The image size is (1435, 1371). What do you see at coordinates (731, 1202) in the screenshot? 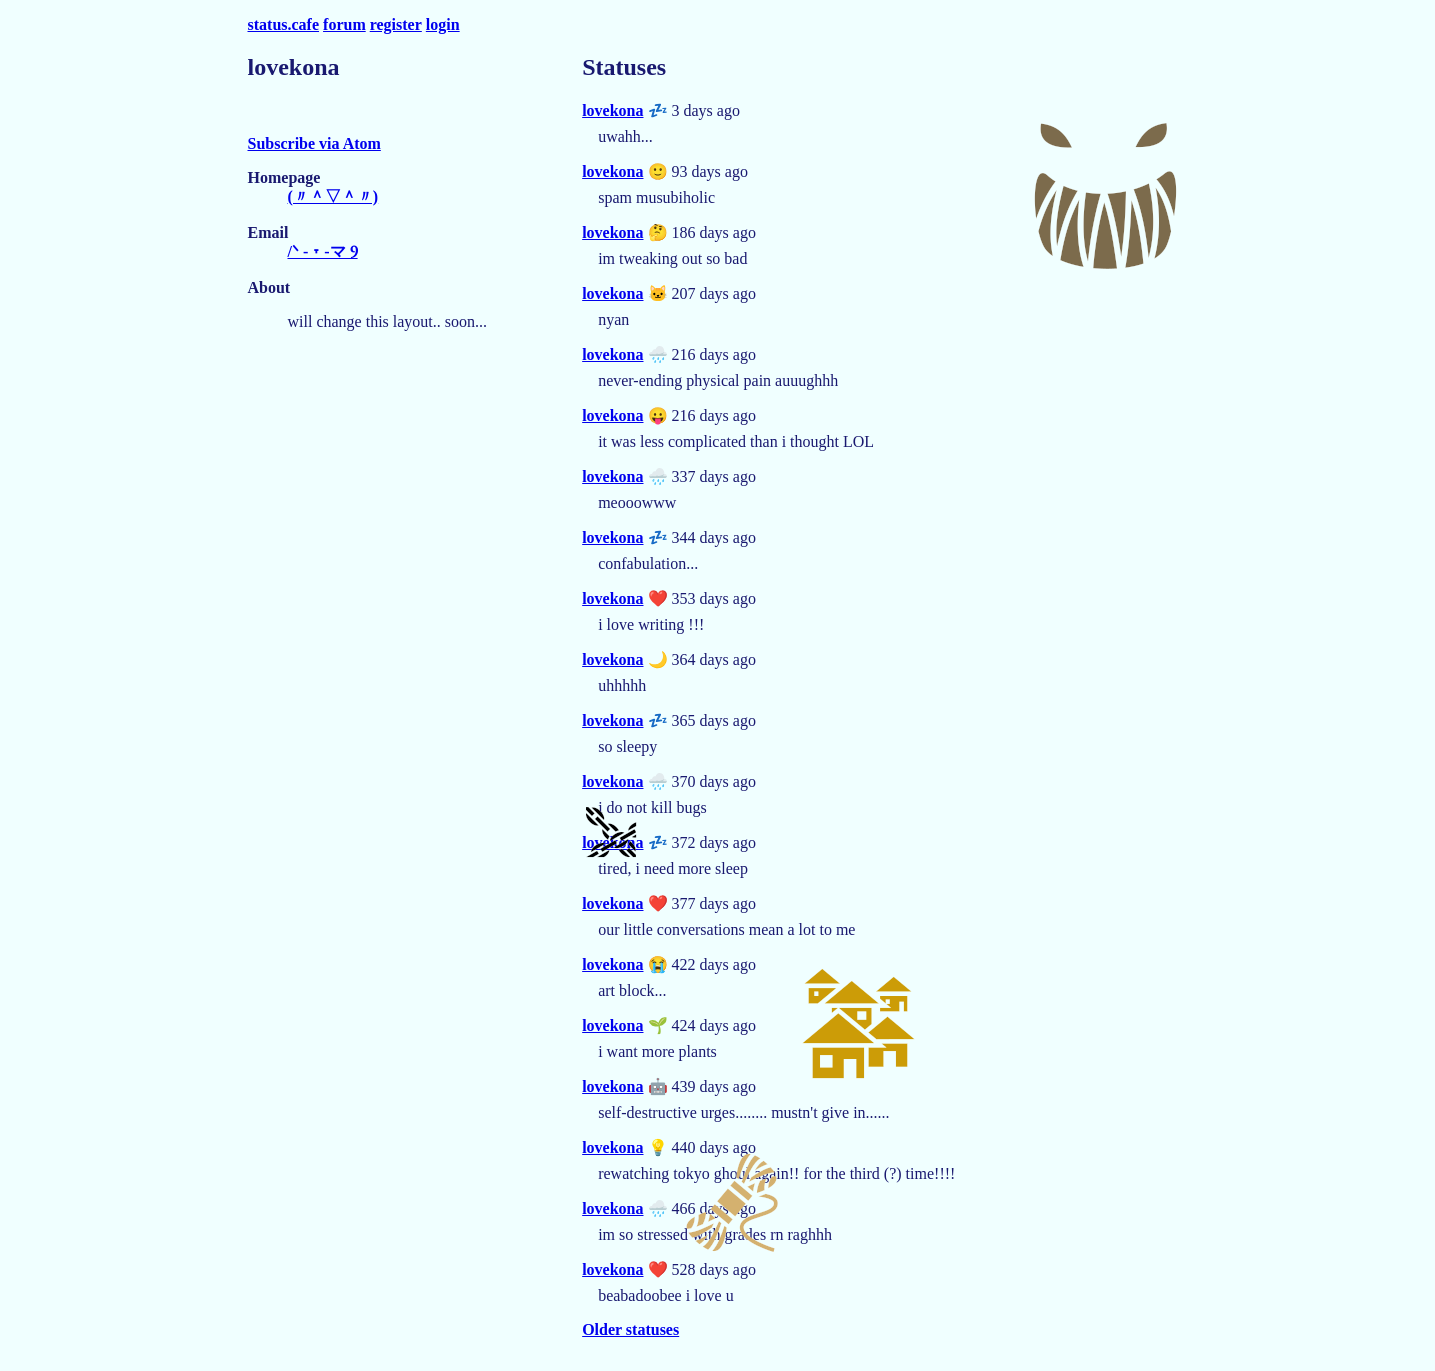
I see `crafting or knitting category in a game` at bounding box center [731, 1202].